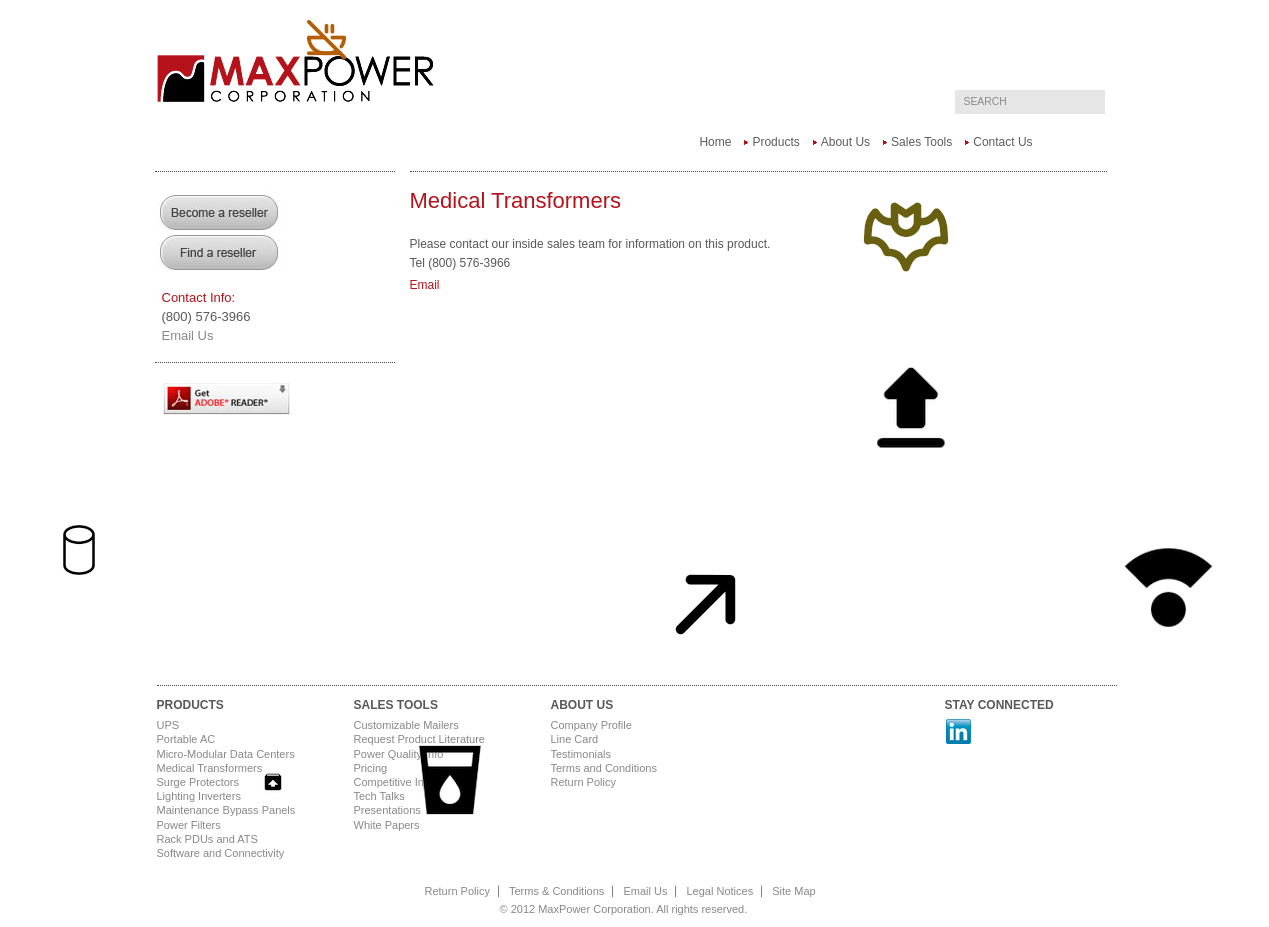  Describe the element at coordinates (705, 604) in the screenshot. I see `open link in new tab or window` at that location.